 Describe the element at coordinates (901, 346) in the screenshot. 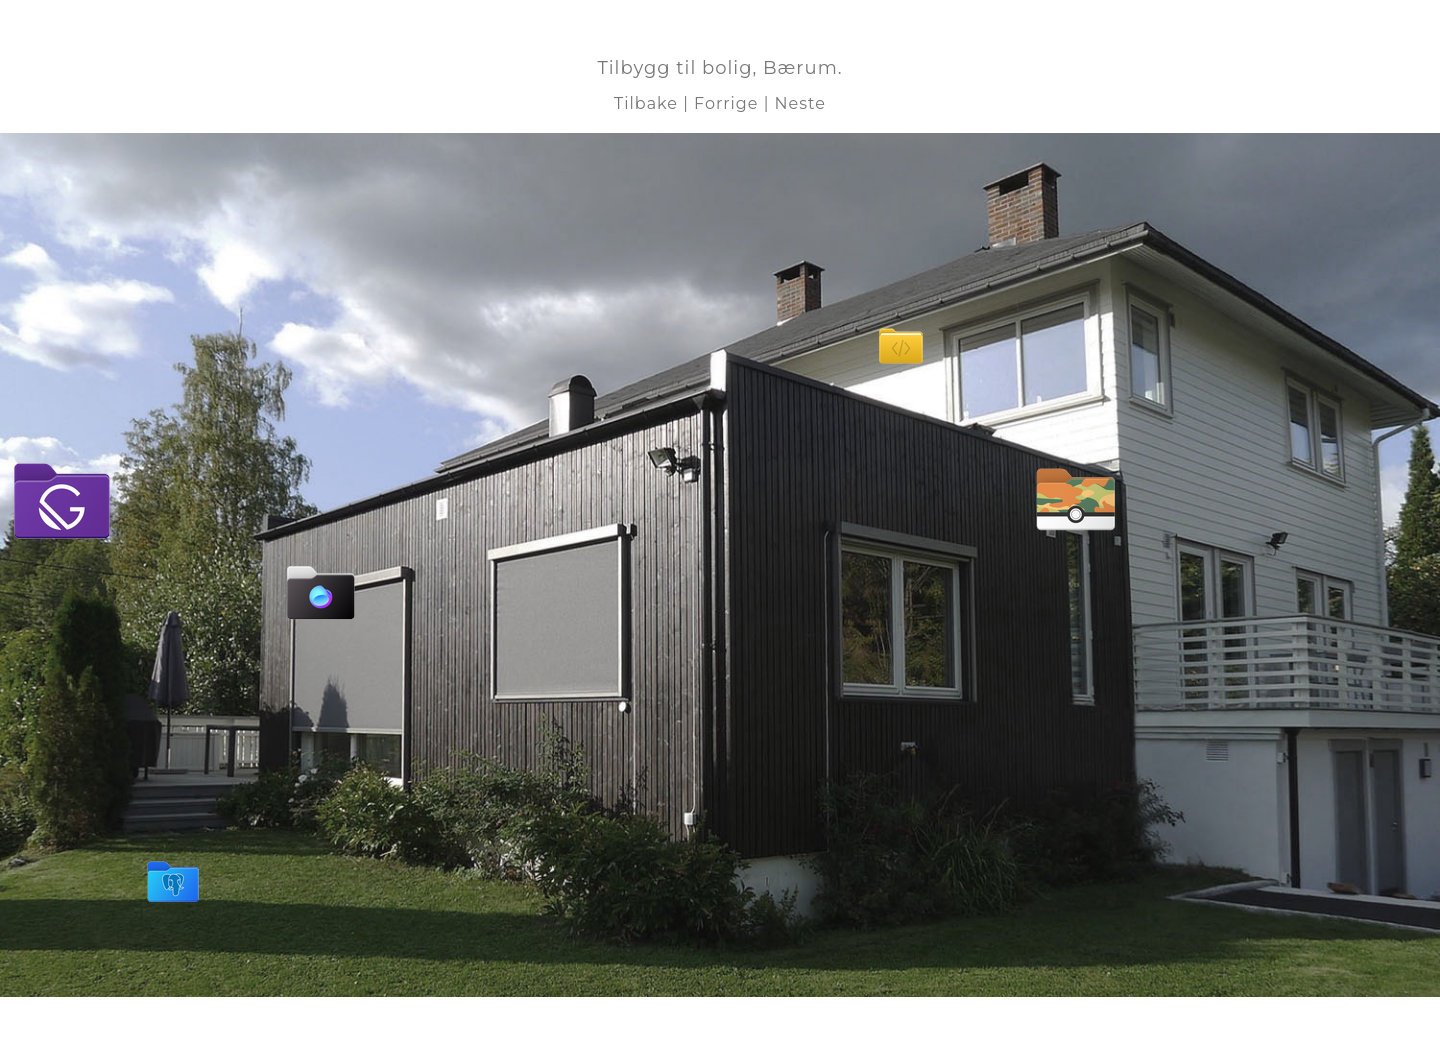

I see `open your code projects folder` at that location.